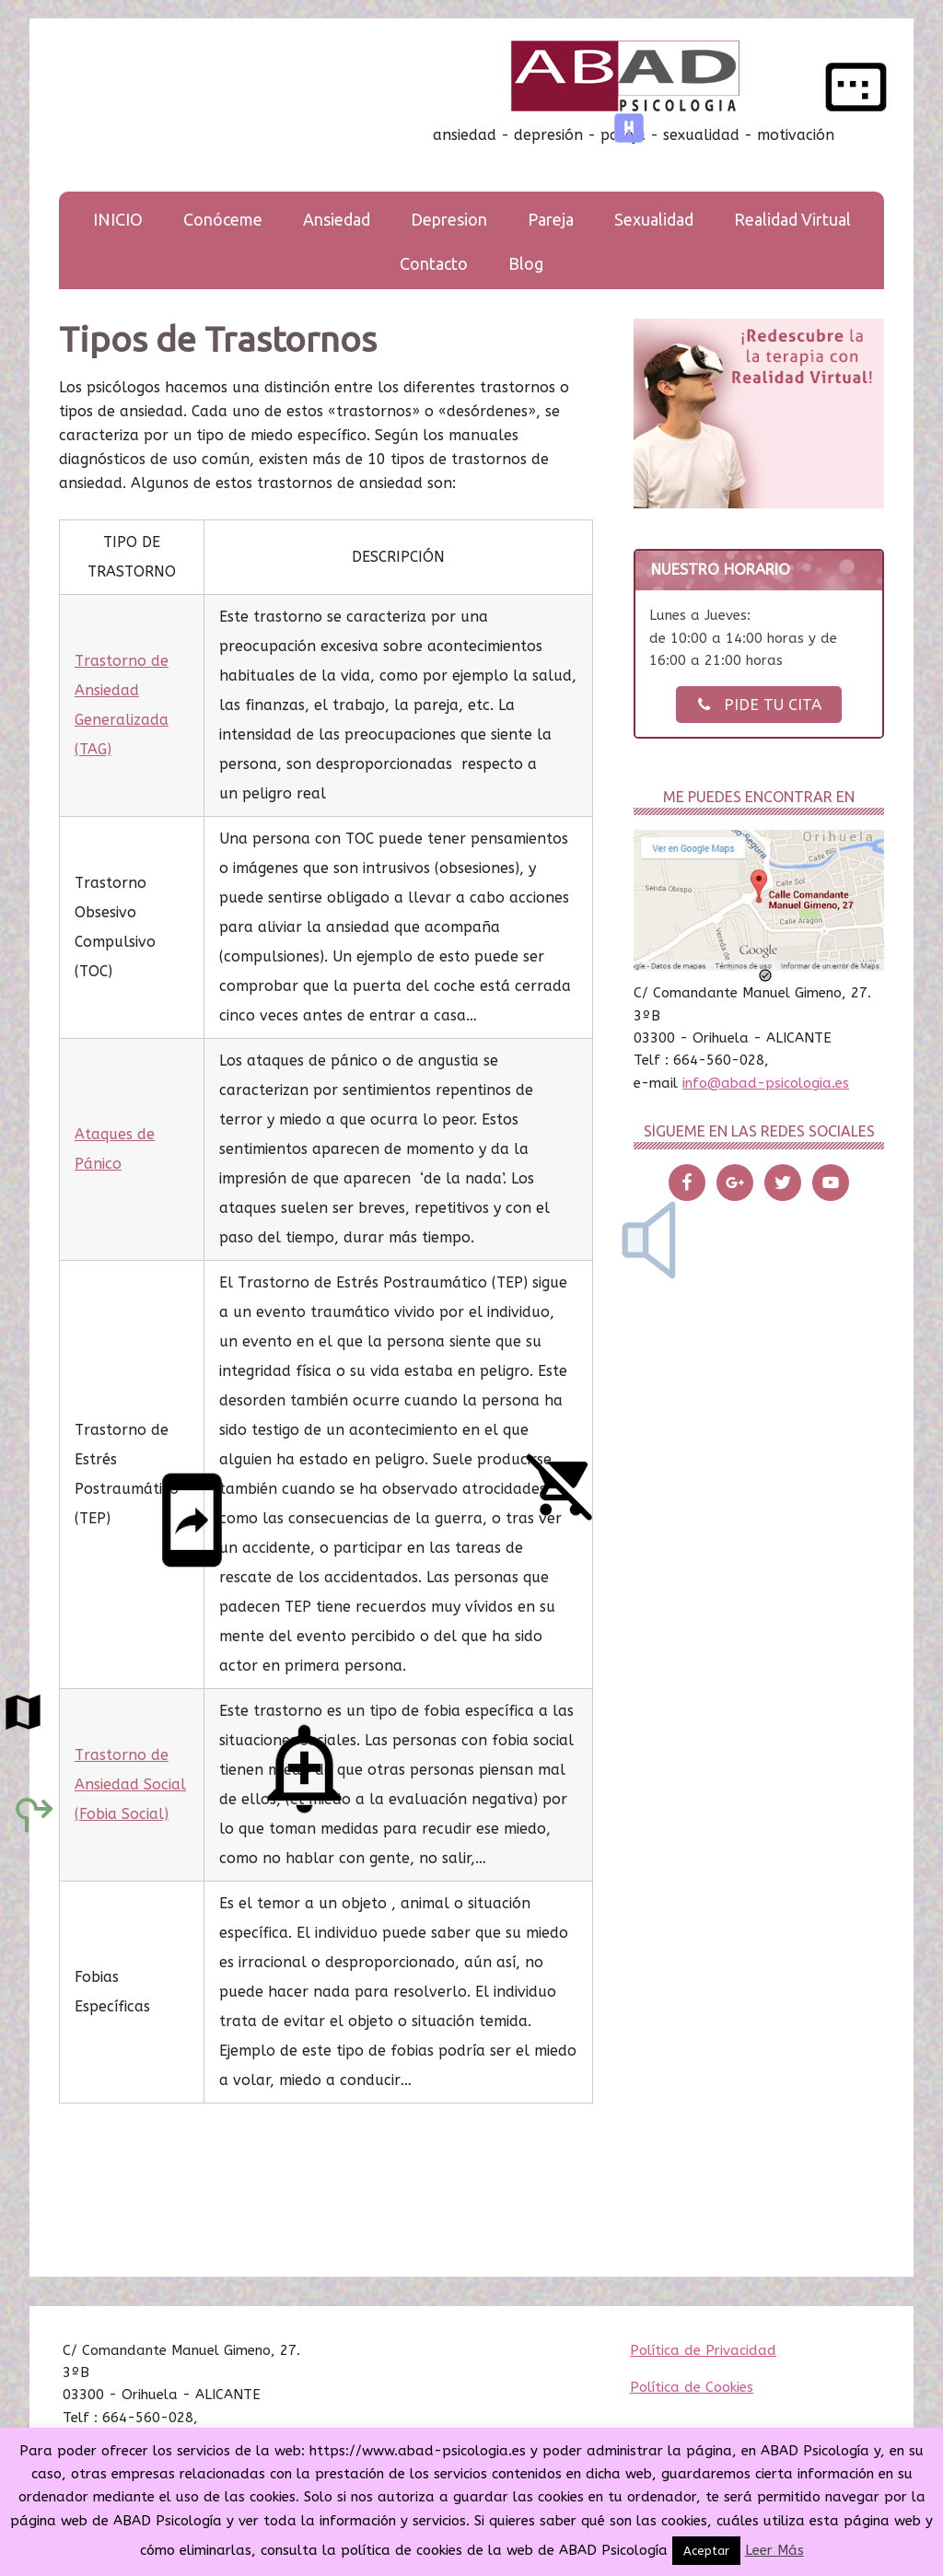  Describe the element at coordinates (192, 1520) in the screenshot. I see `share your mobile screen with others` at that location.